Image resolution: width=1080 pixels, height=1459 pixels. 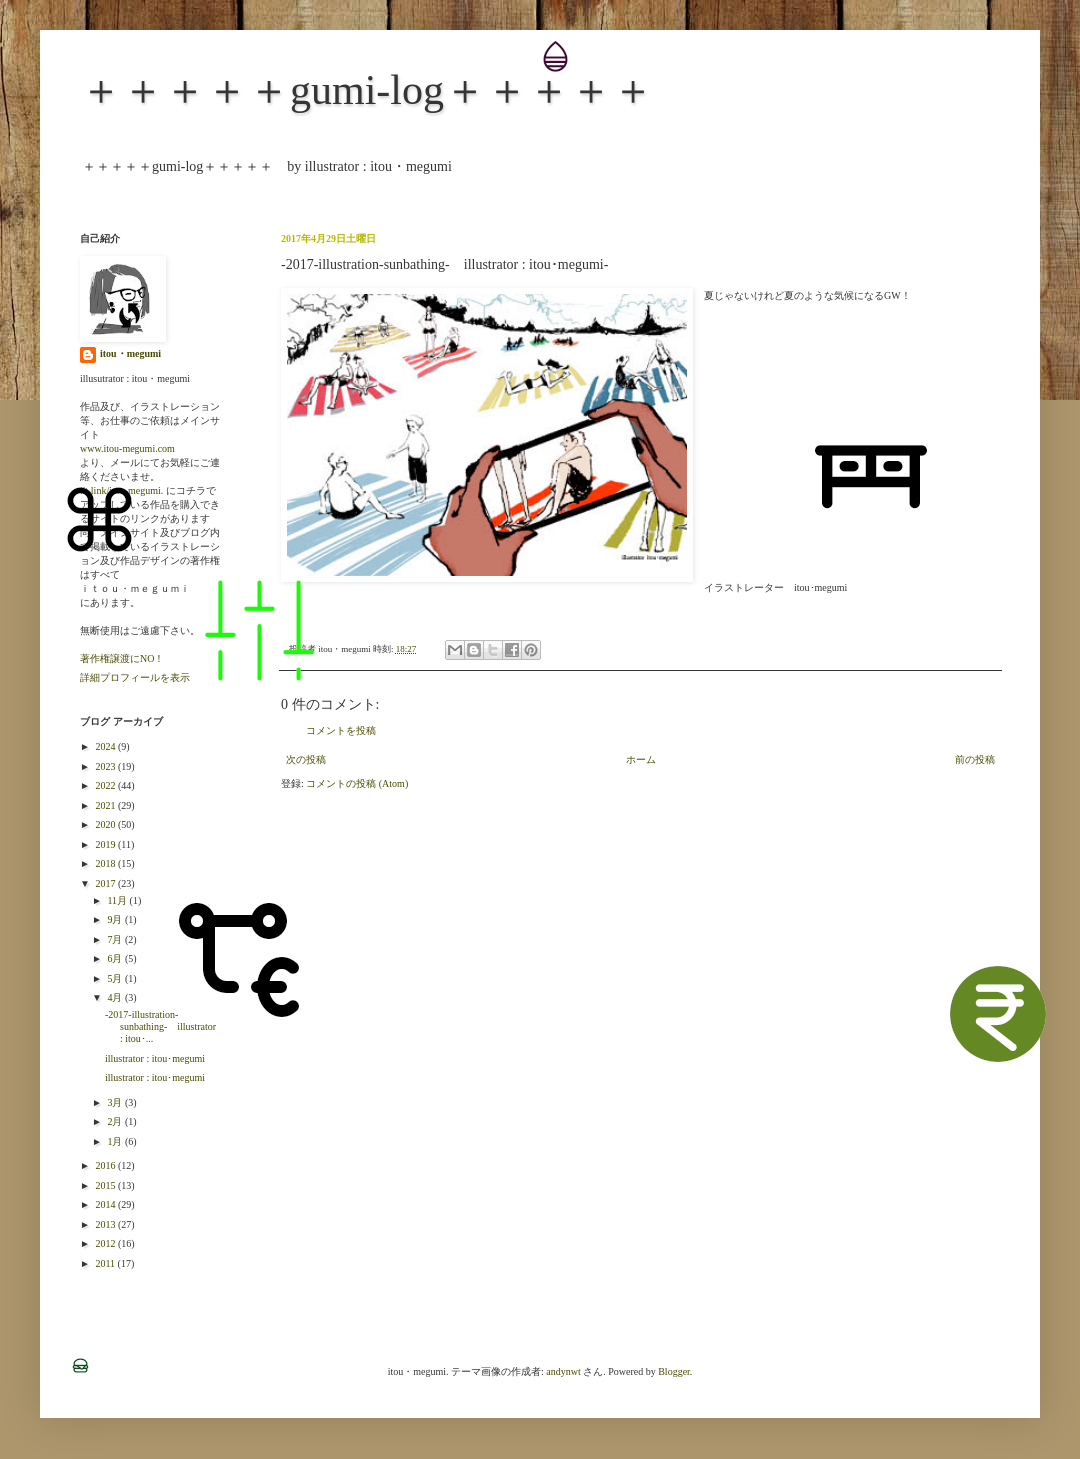 I want to click on indicates partial fill level or half-full status, so click(x=555, y=57).